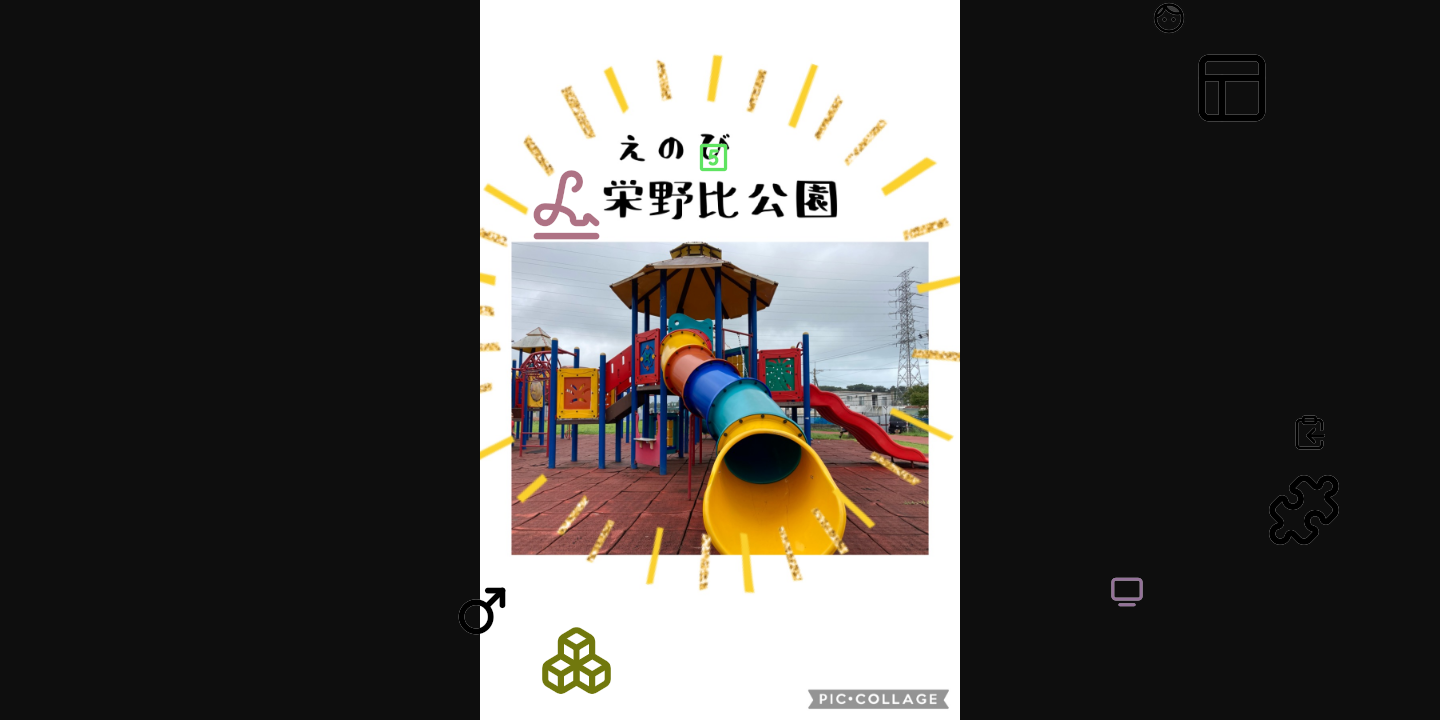  What do you see at coordinates (1304, 510) in the screenshot?
I see `access extensions or plugins` at bounding box center [1304, 510].